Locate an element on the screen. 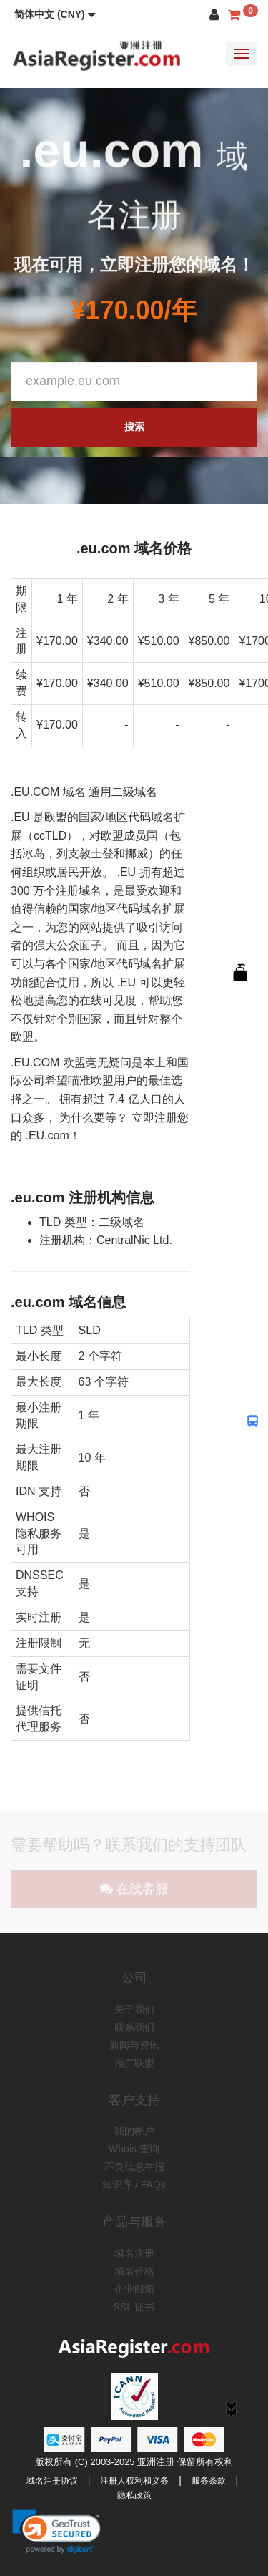  access hand washing or hygiene instructions is located at coordinates (240, 973).